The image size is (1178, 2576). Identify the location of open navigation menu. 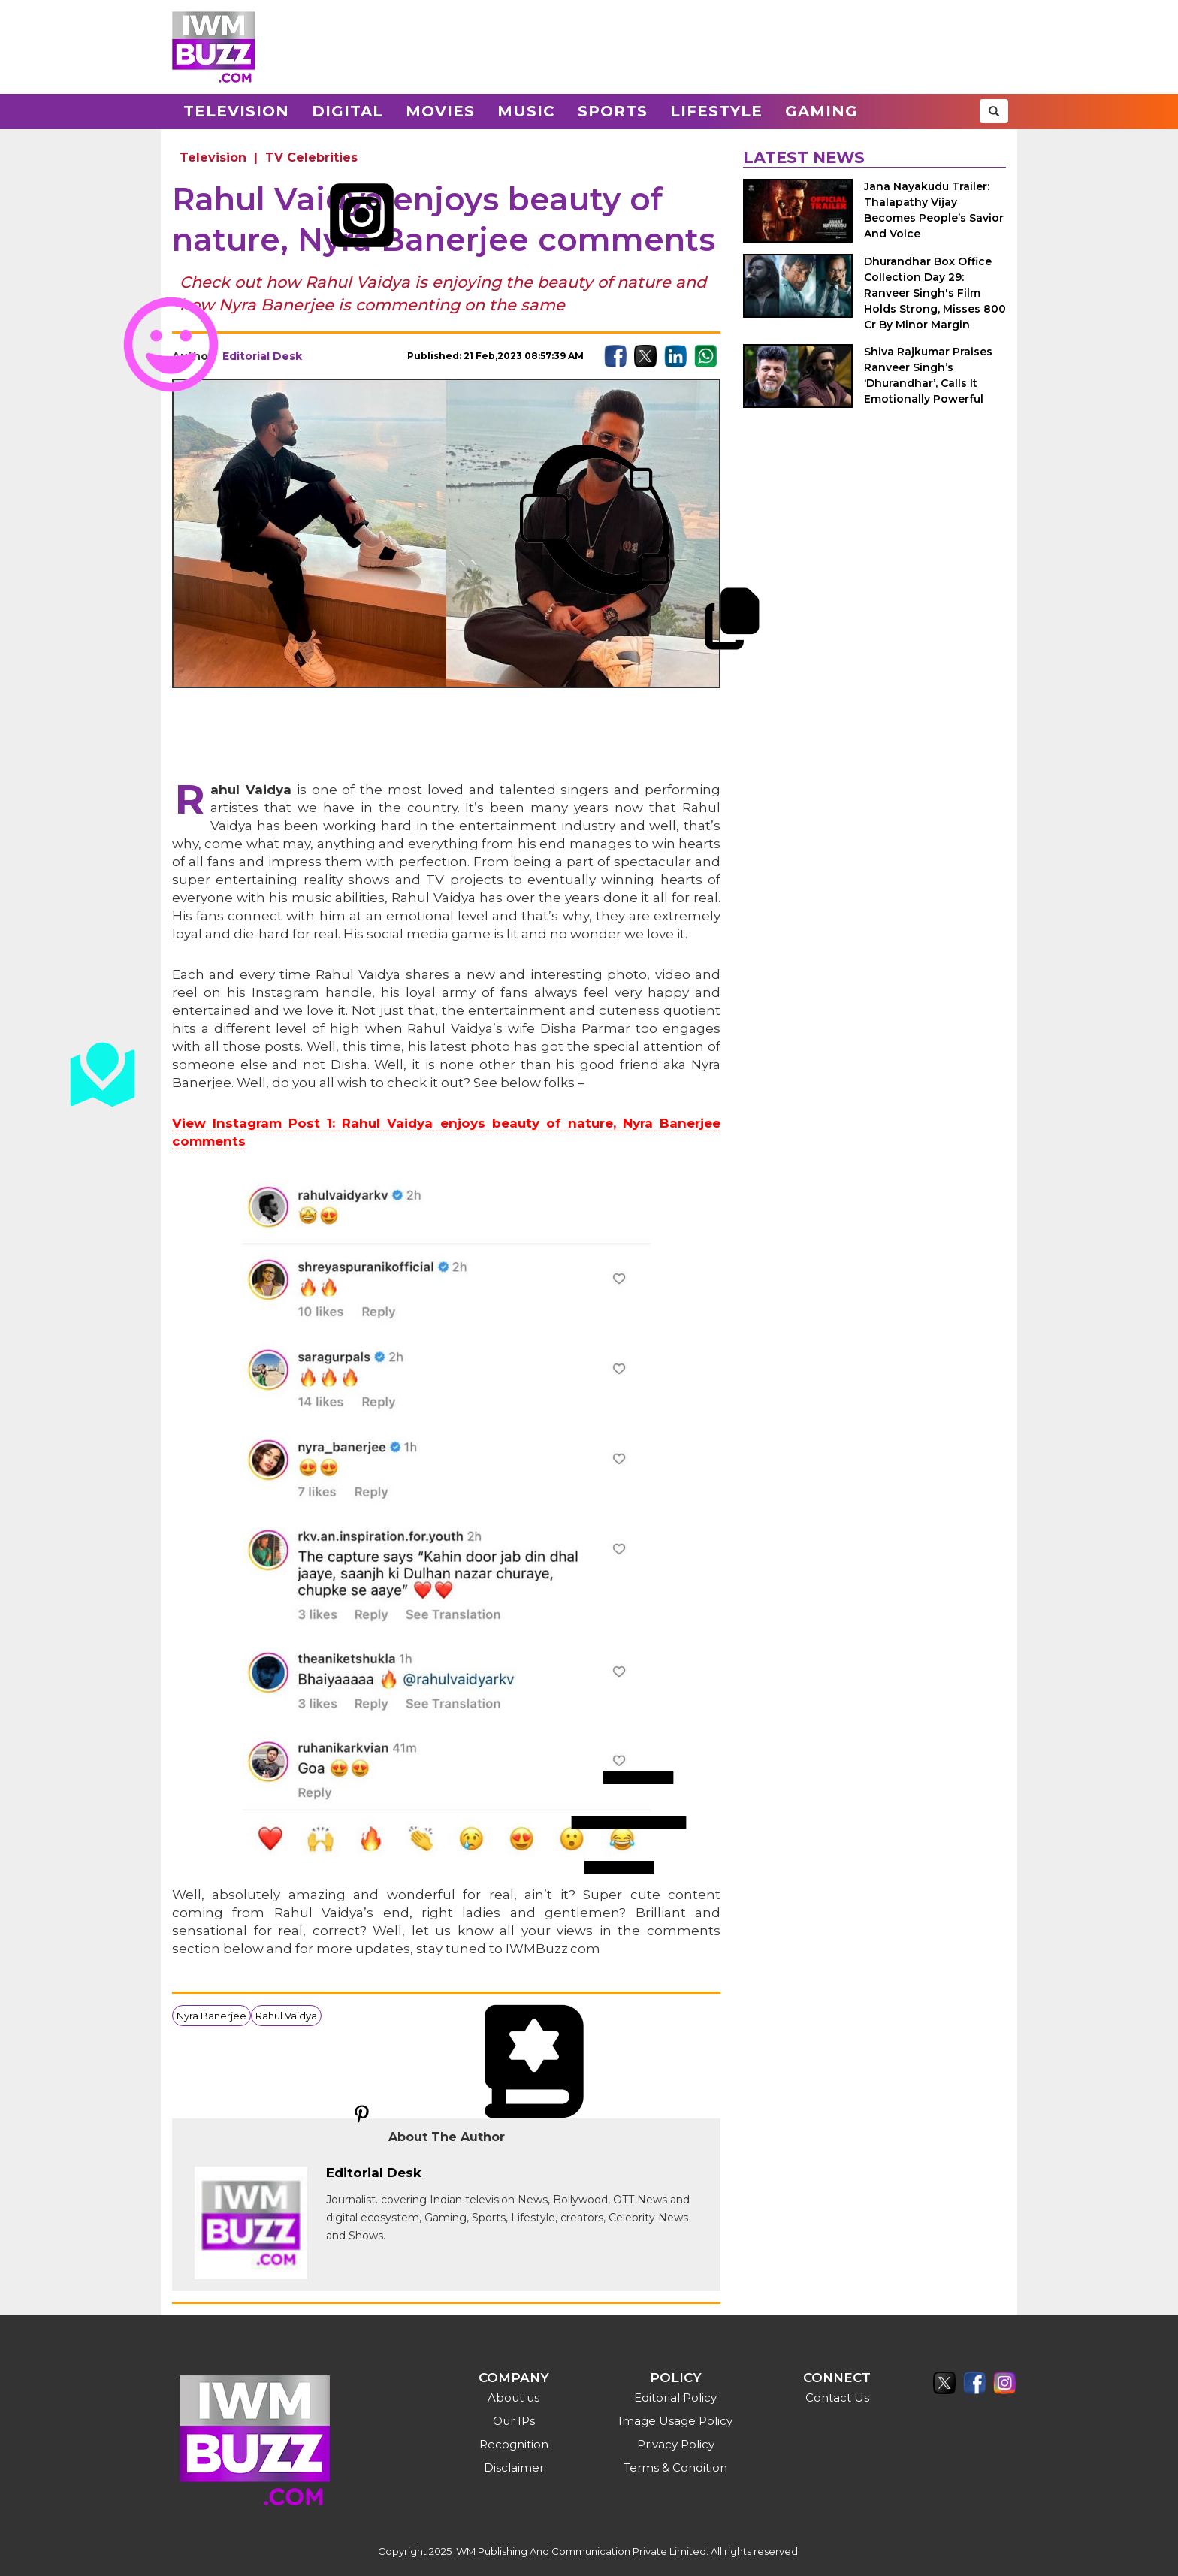
(629, 1823).